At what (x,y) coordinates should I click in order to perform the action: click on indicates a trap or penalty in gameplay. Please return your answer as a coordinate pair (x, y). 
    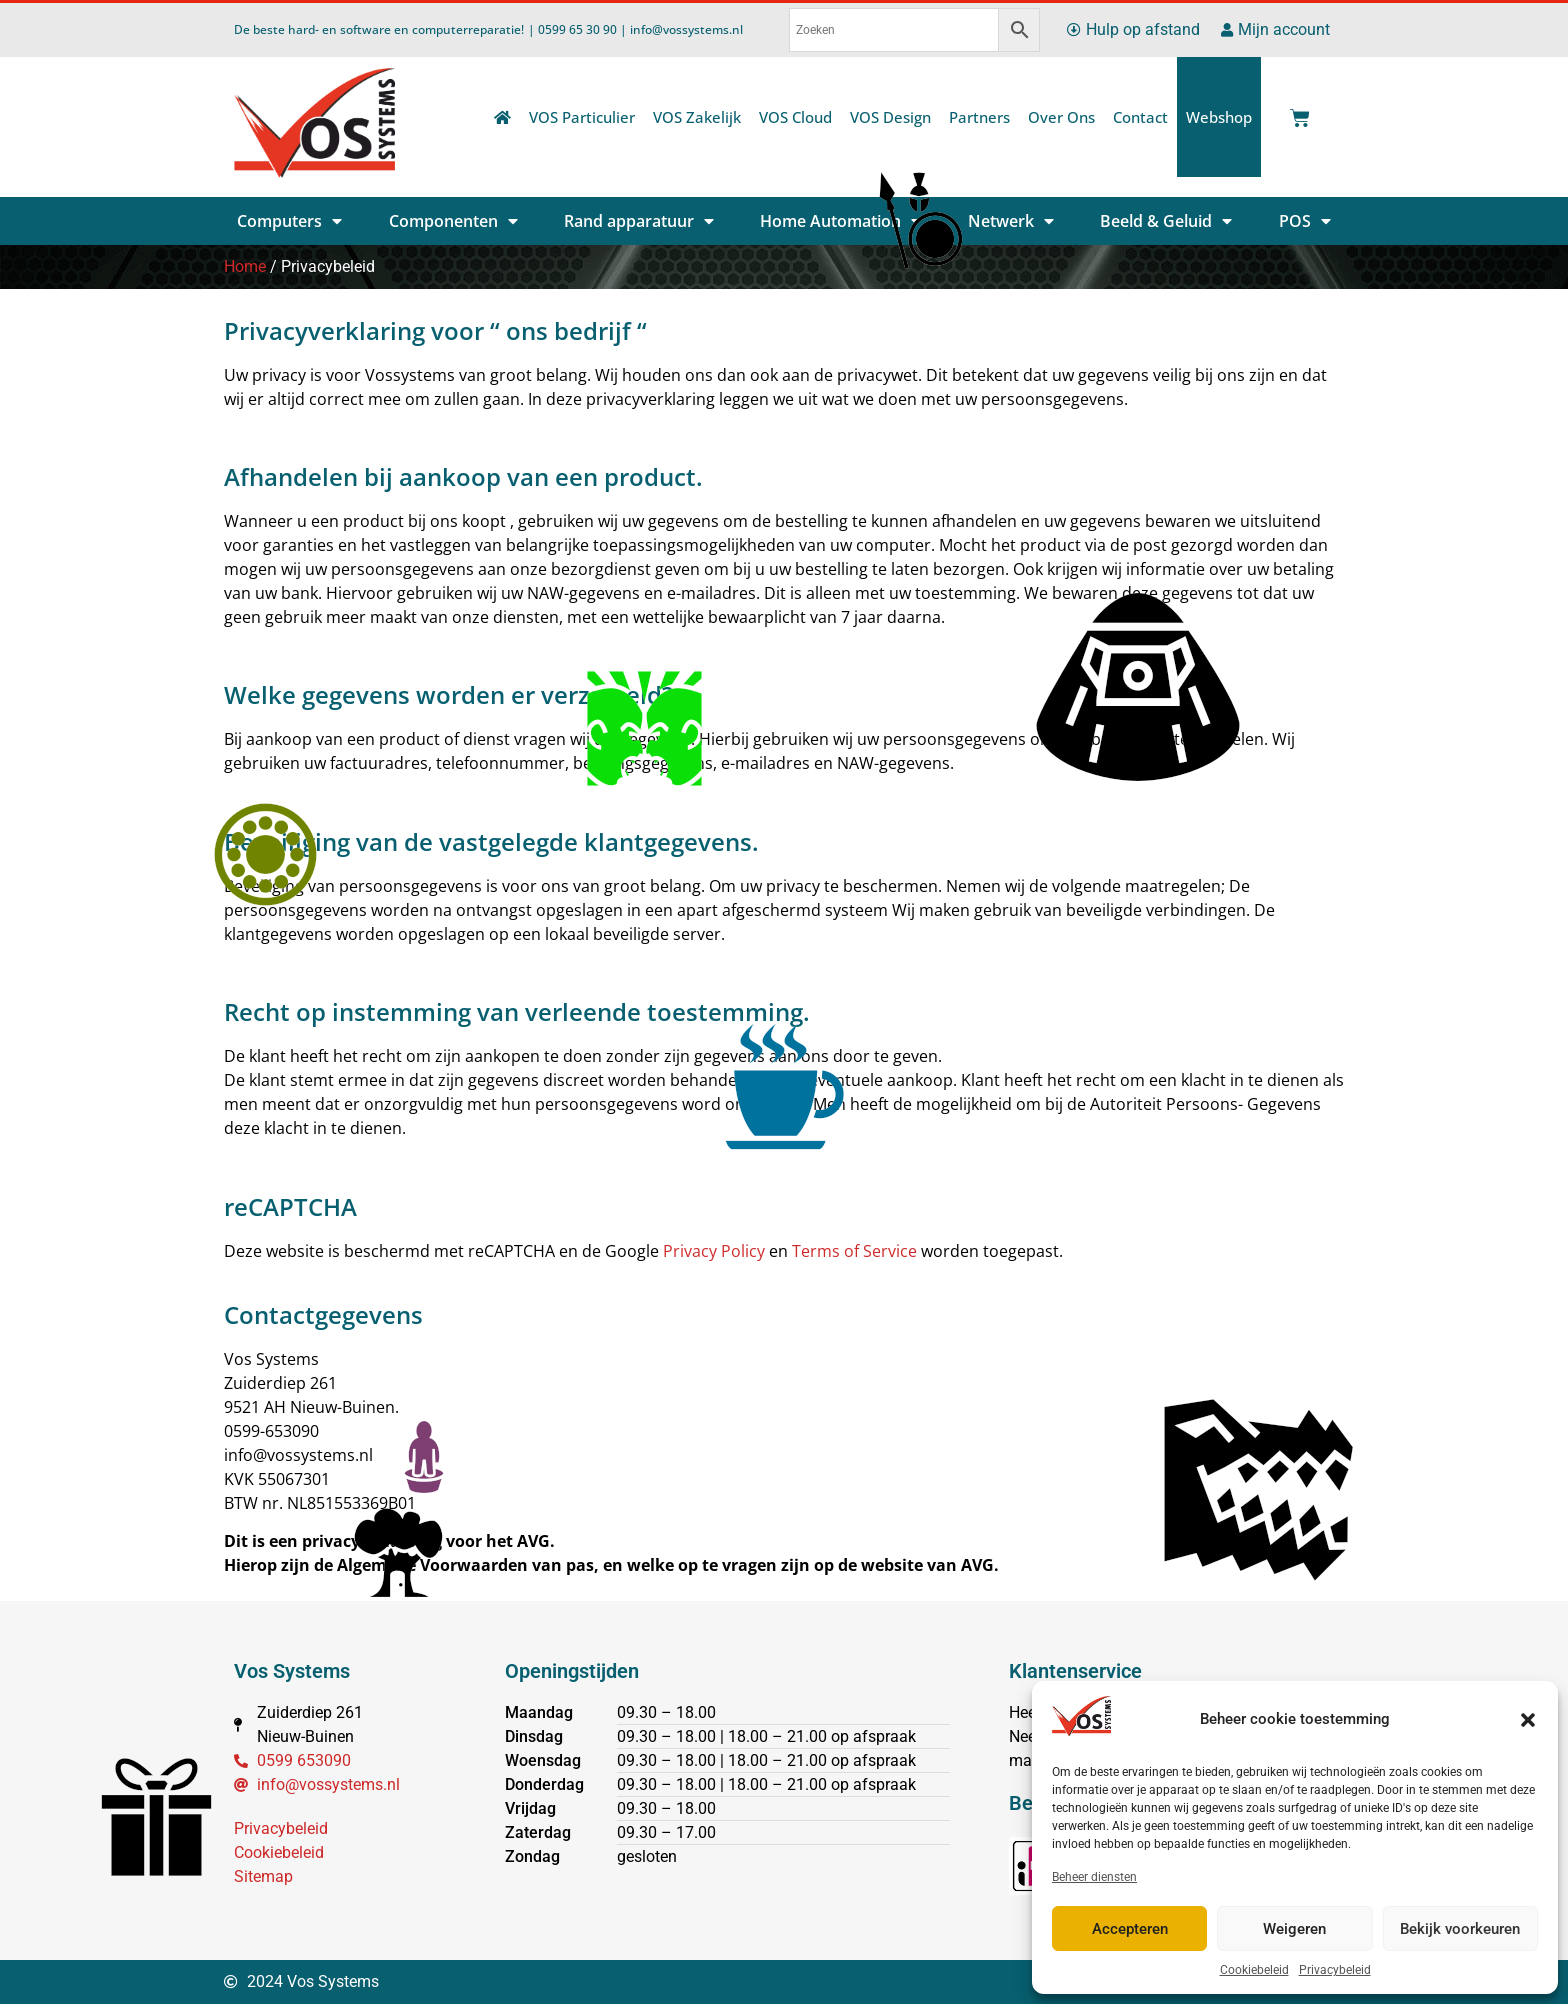
    Looking at the image, I should click on (424, 1457).